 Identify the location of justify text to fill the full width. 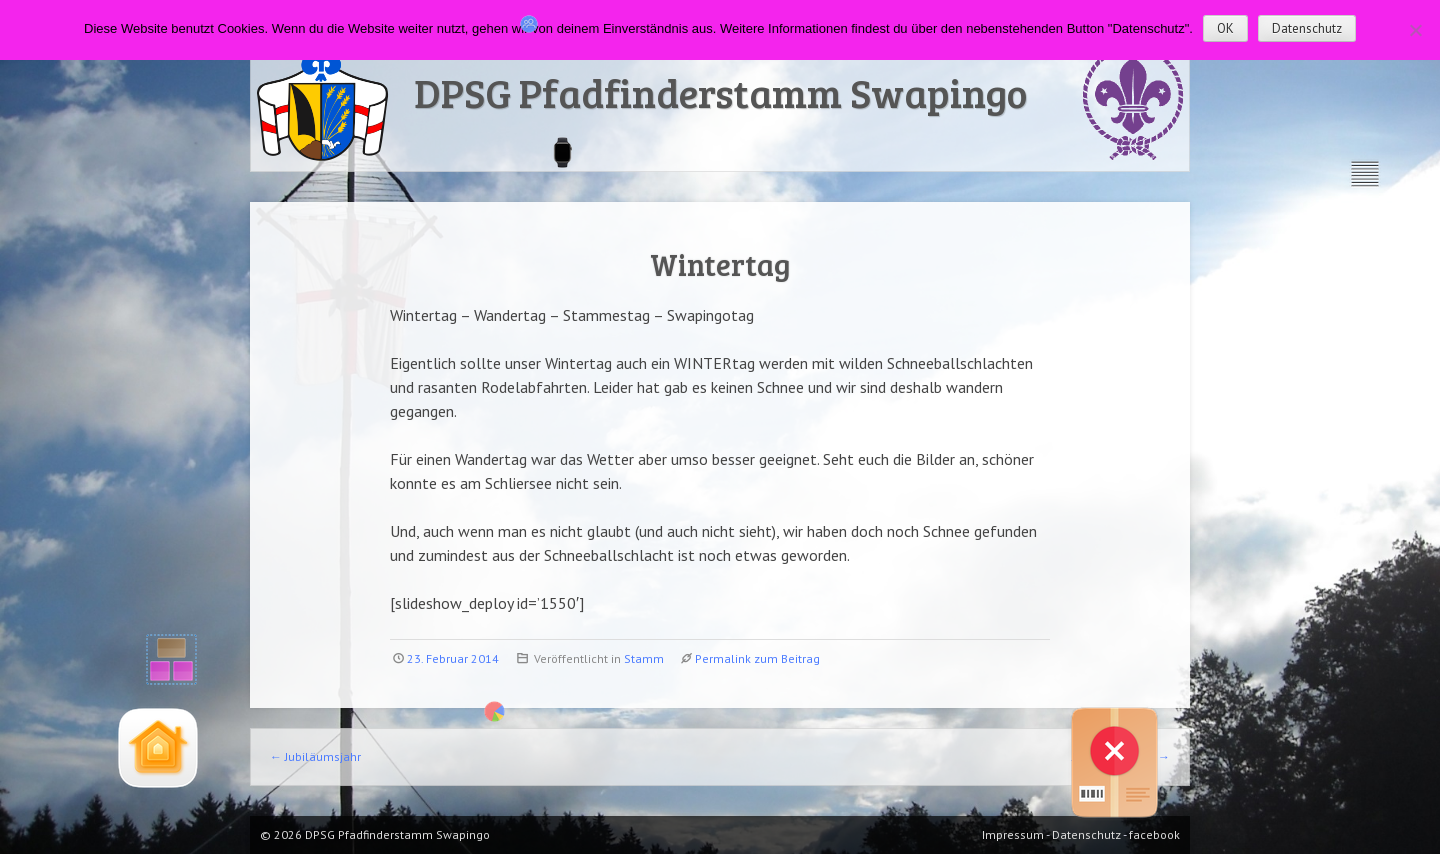
(1365, 174).